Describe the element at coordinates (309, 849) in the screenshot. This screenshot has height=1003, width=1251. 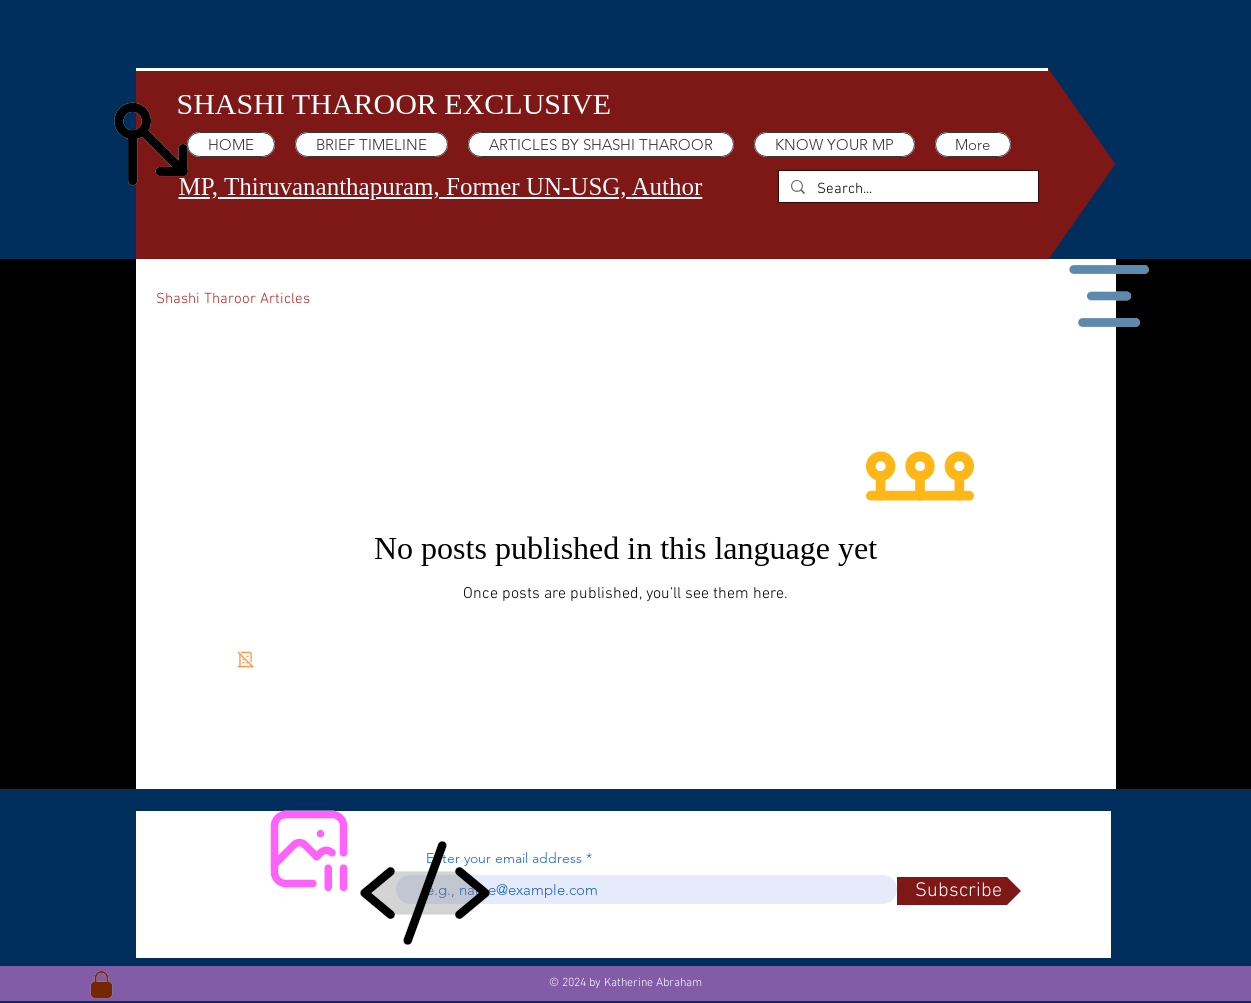
I see `pause photo slideshow or gallery playback` at that location.